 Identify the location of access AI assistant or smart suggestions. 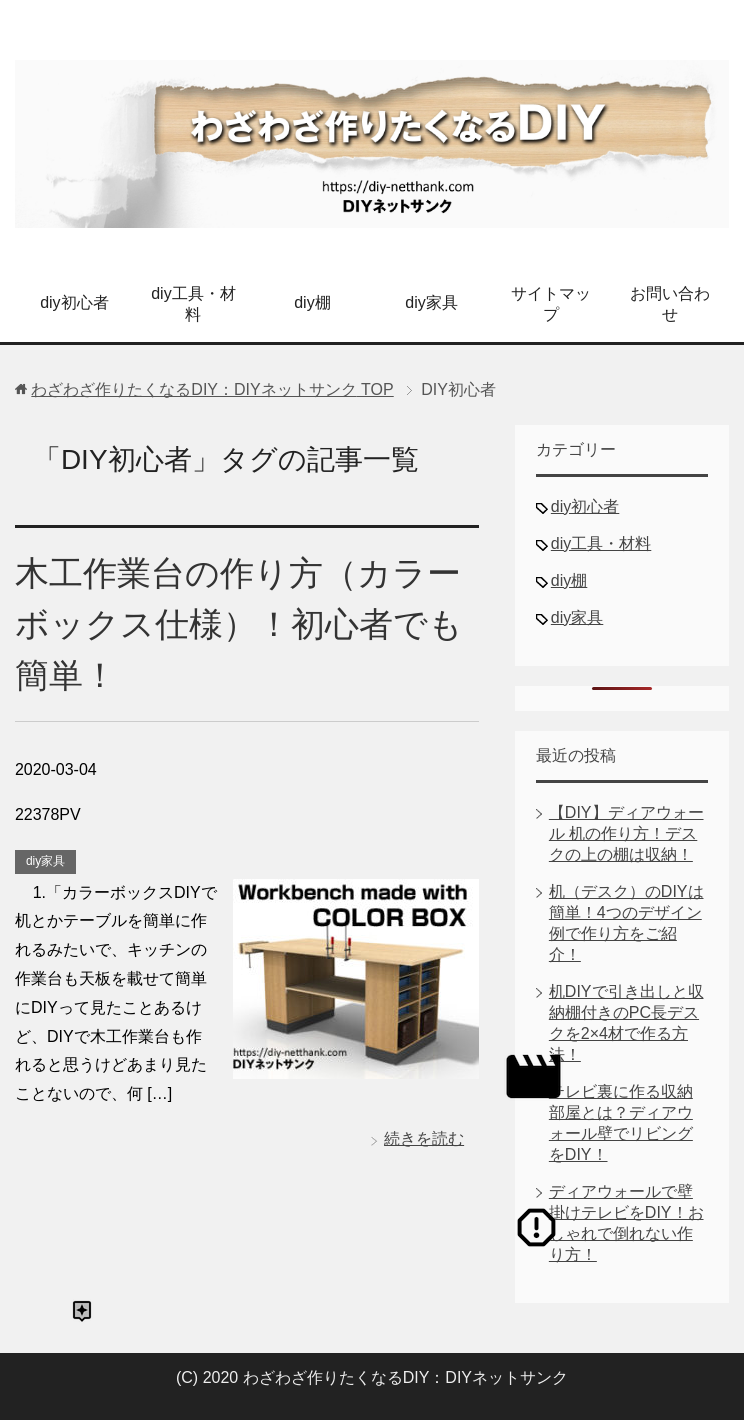
(82, 1311).